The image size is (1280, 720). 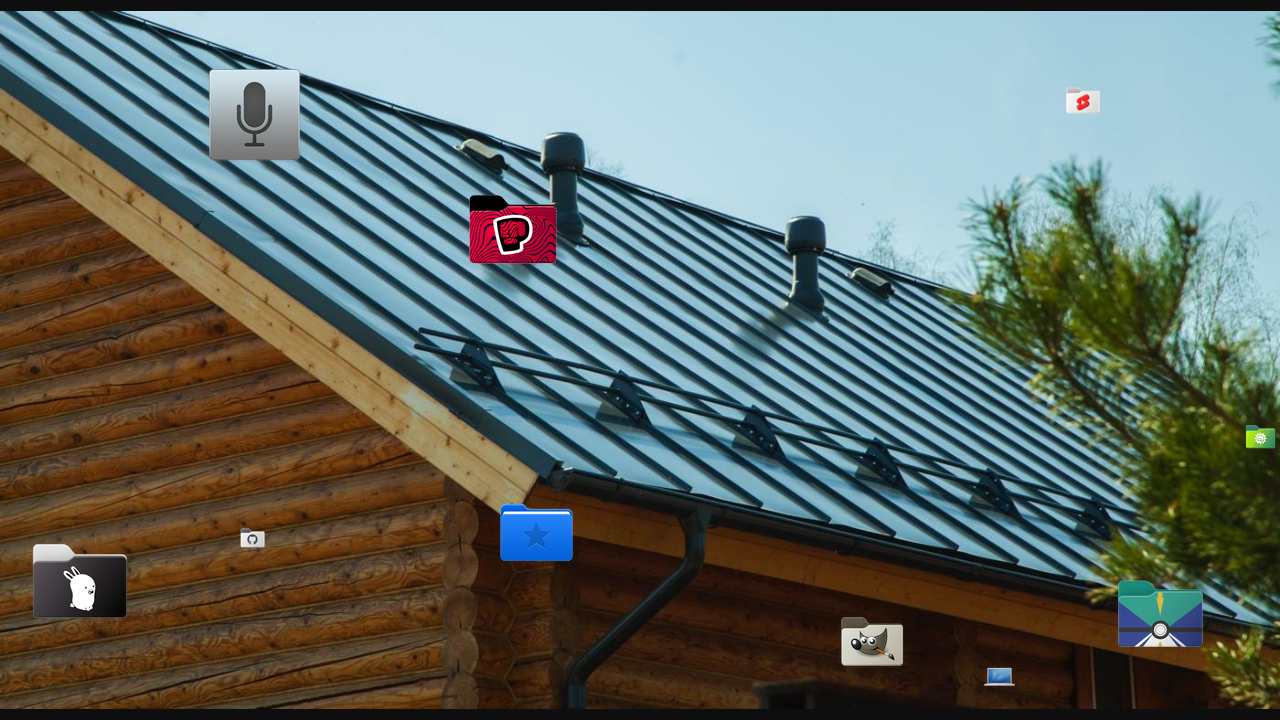 What do you see at coordinates (512, 231) in the screenshot?
I see `open PewDiePie-themed content folder` at bounding box center [512, 231].